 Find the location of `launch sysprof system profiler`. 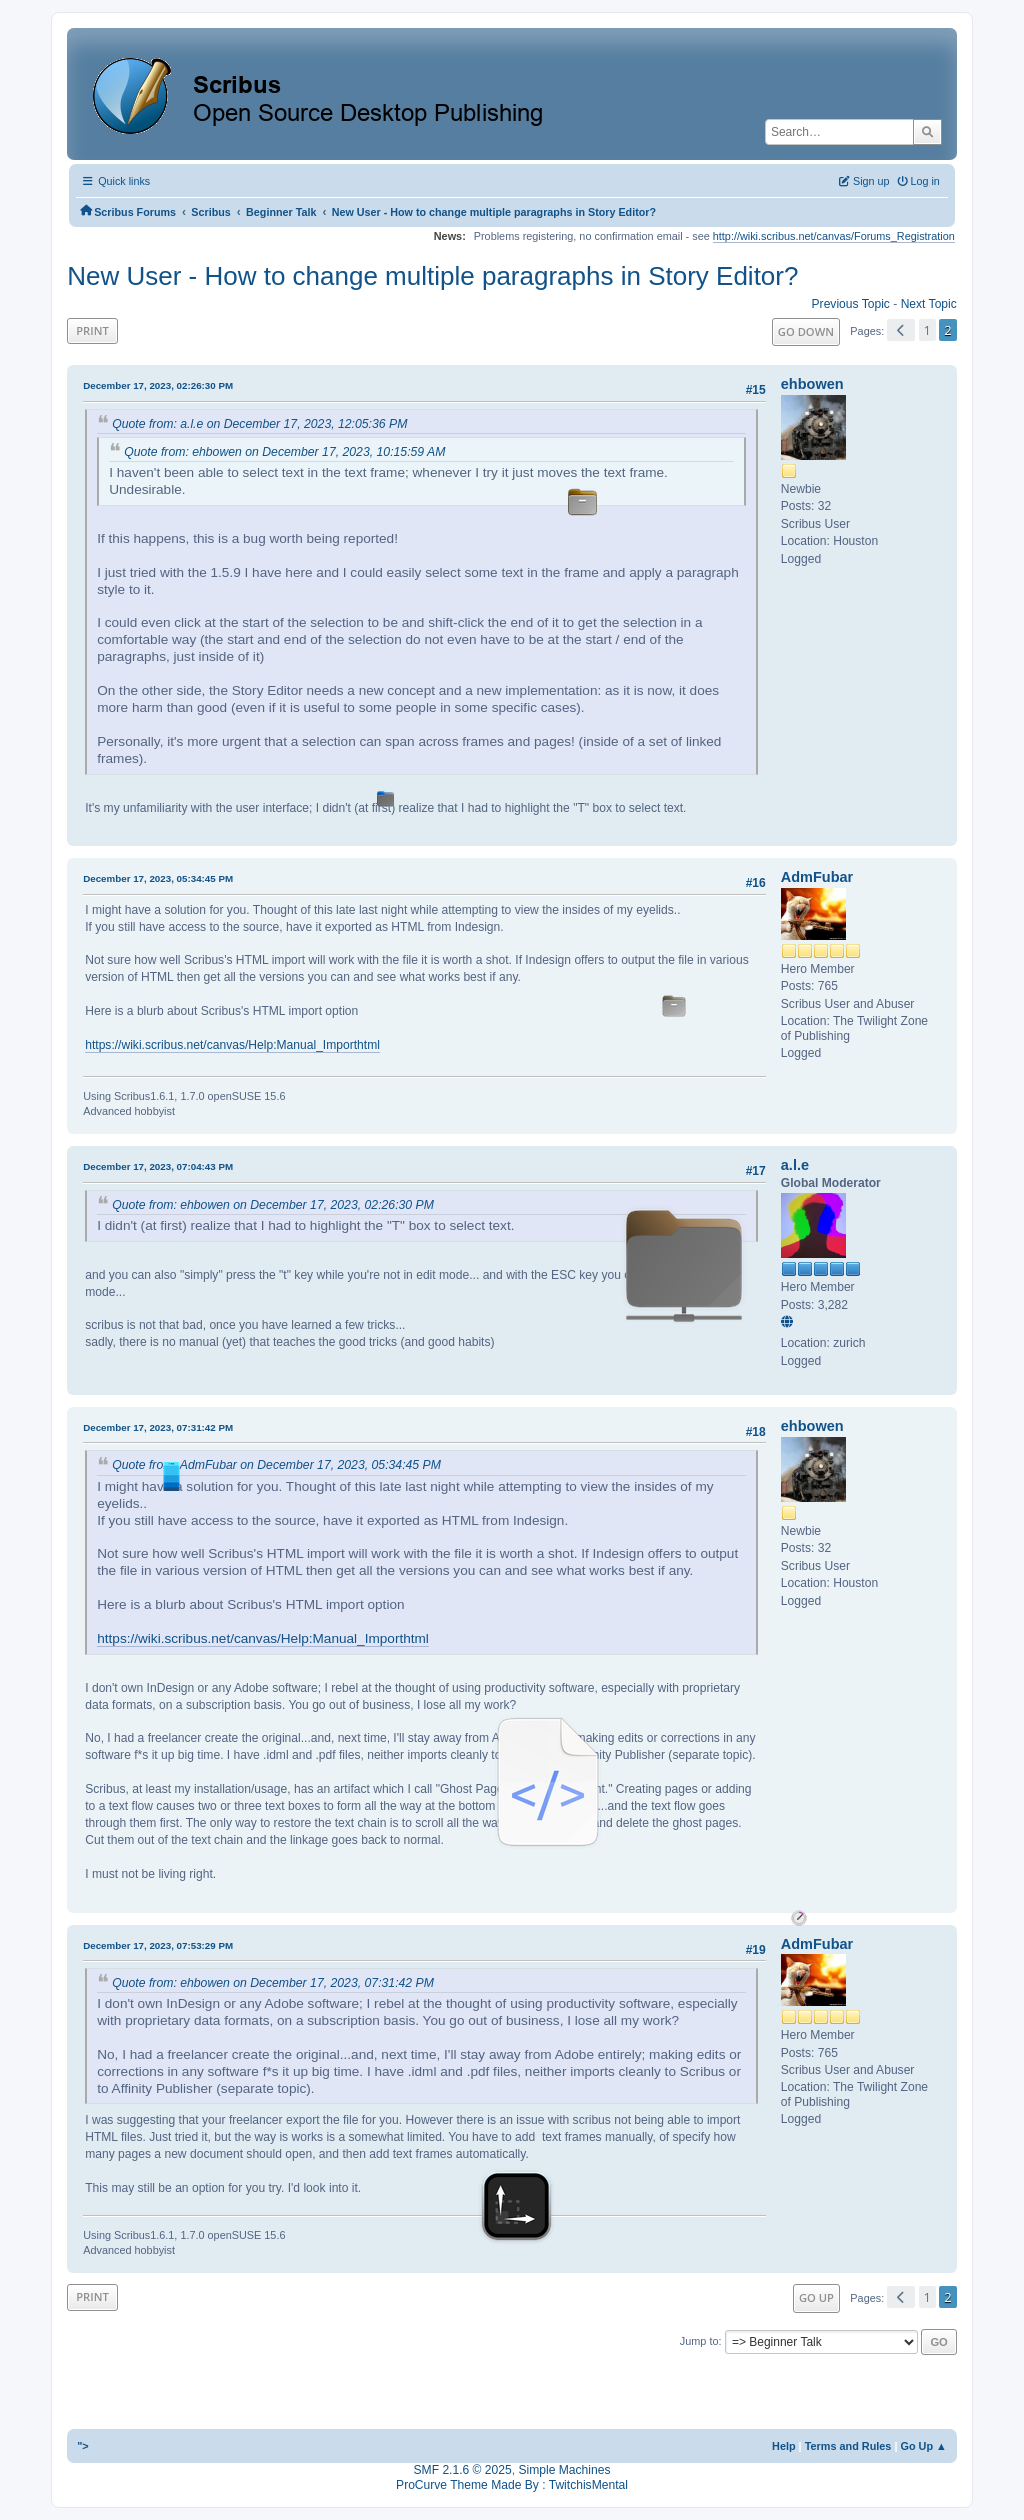

launch sysprof system profiler is located at coordinates (799, 1918).